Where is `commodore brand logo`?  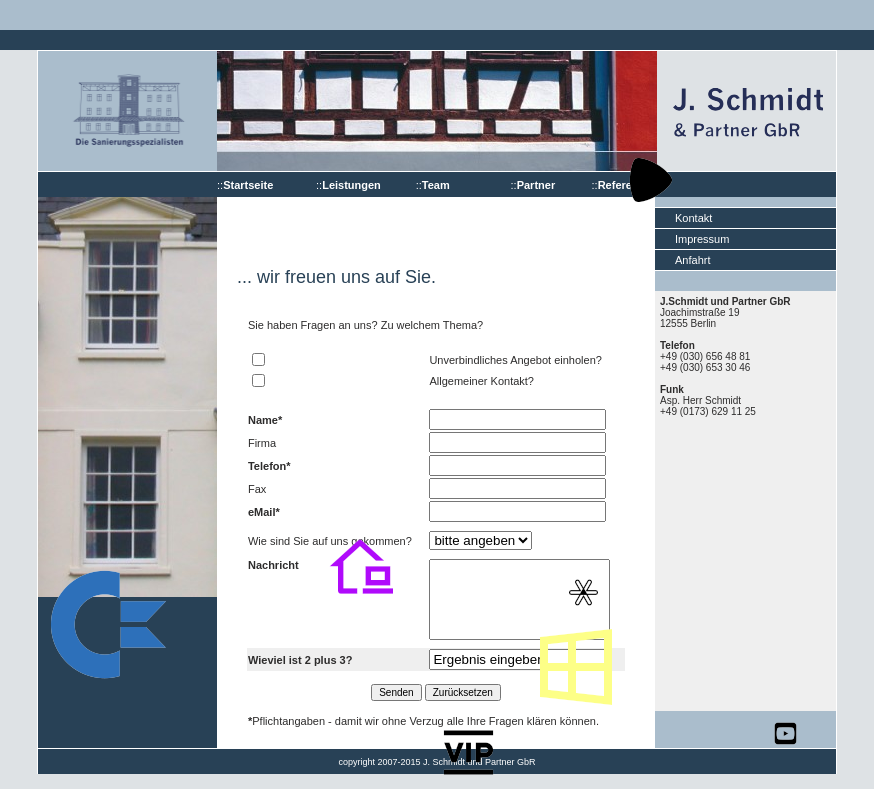
commodore brand logo is located at coordinates (108, 624).